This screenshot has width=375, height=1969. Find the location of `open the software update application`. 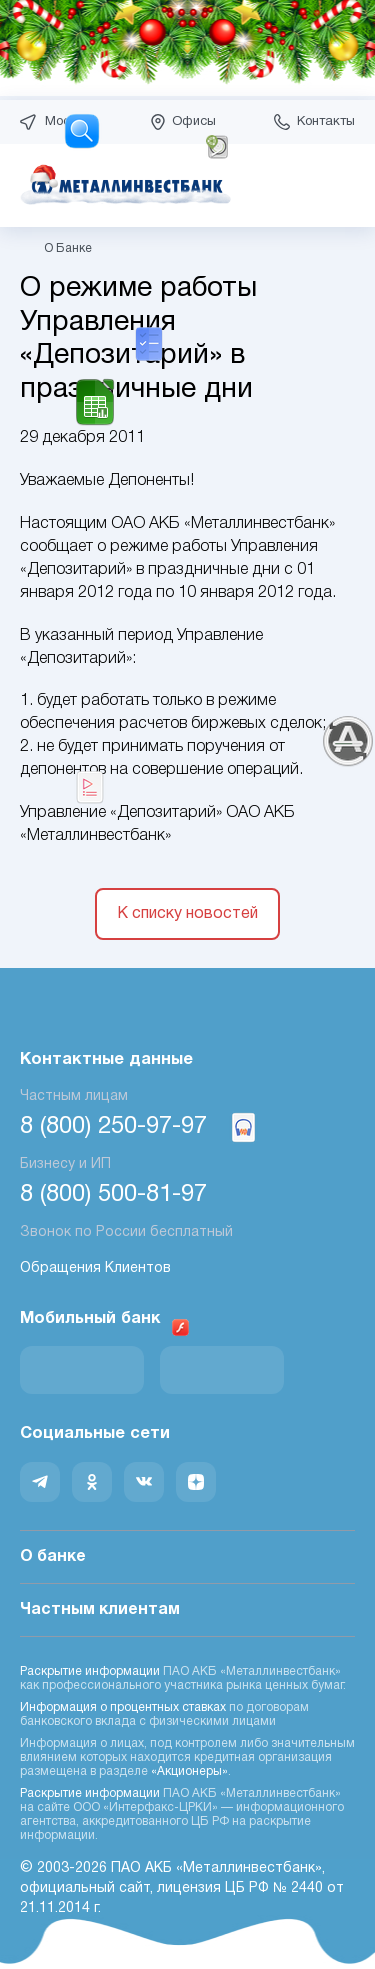

open the software update application is located at coordinates (348, 741).